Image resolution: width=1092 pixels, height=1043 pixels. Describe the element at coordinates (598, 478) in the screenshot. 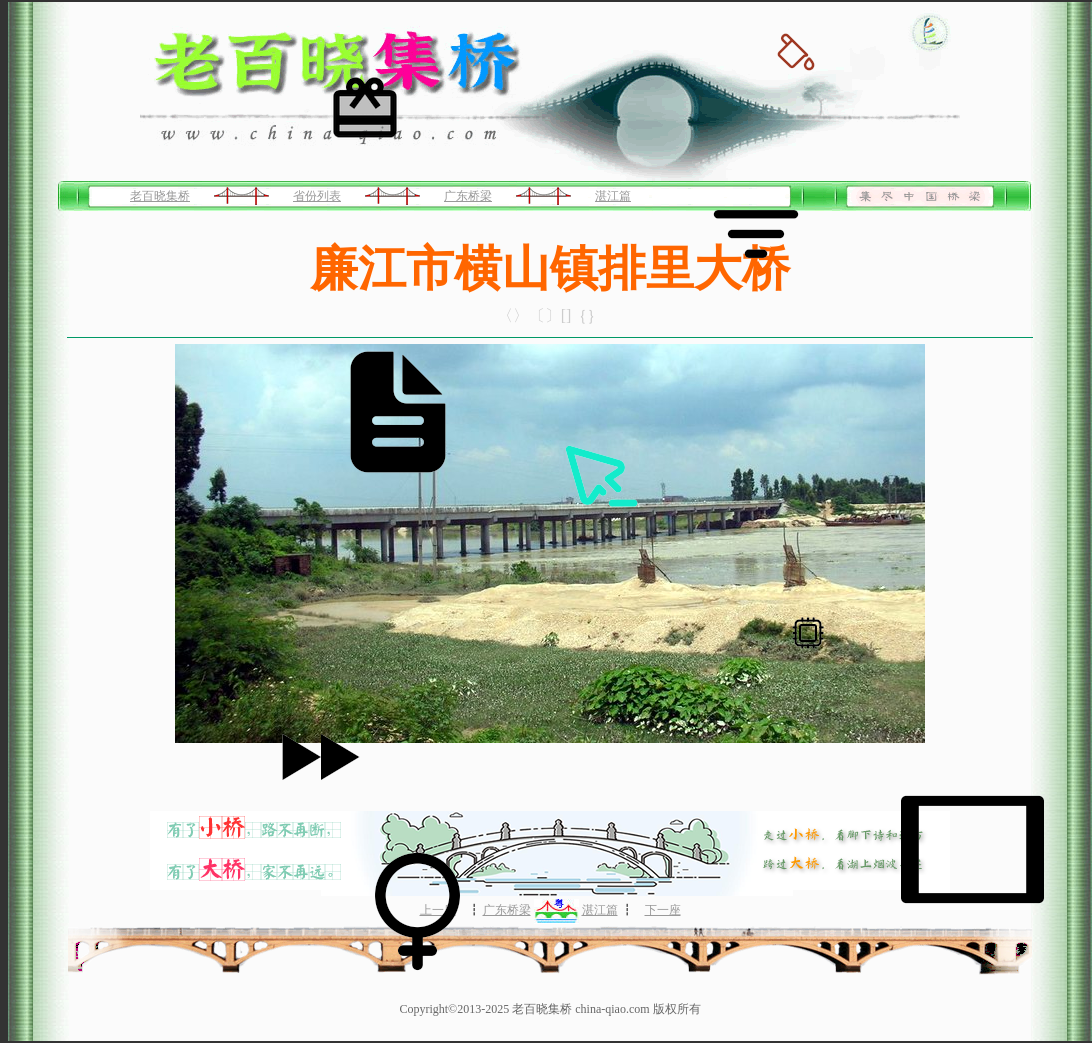

I see `remove a cursor or pointer` at that location.